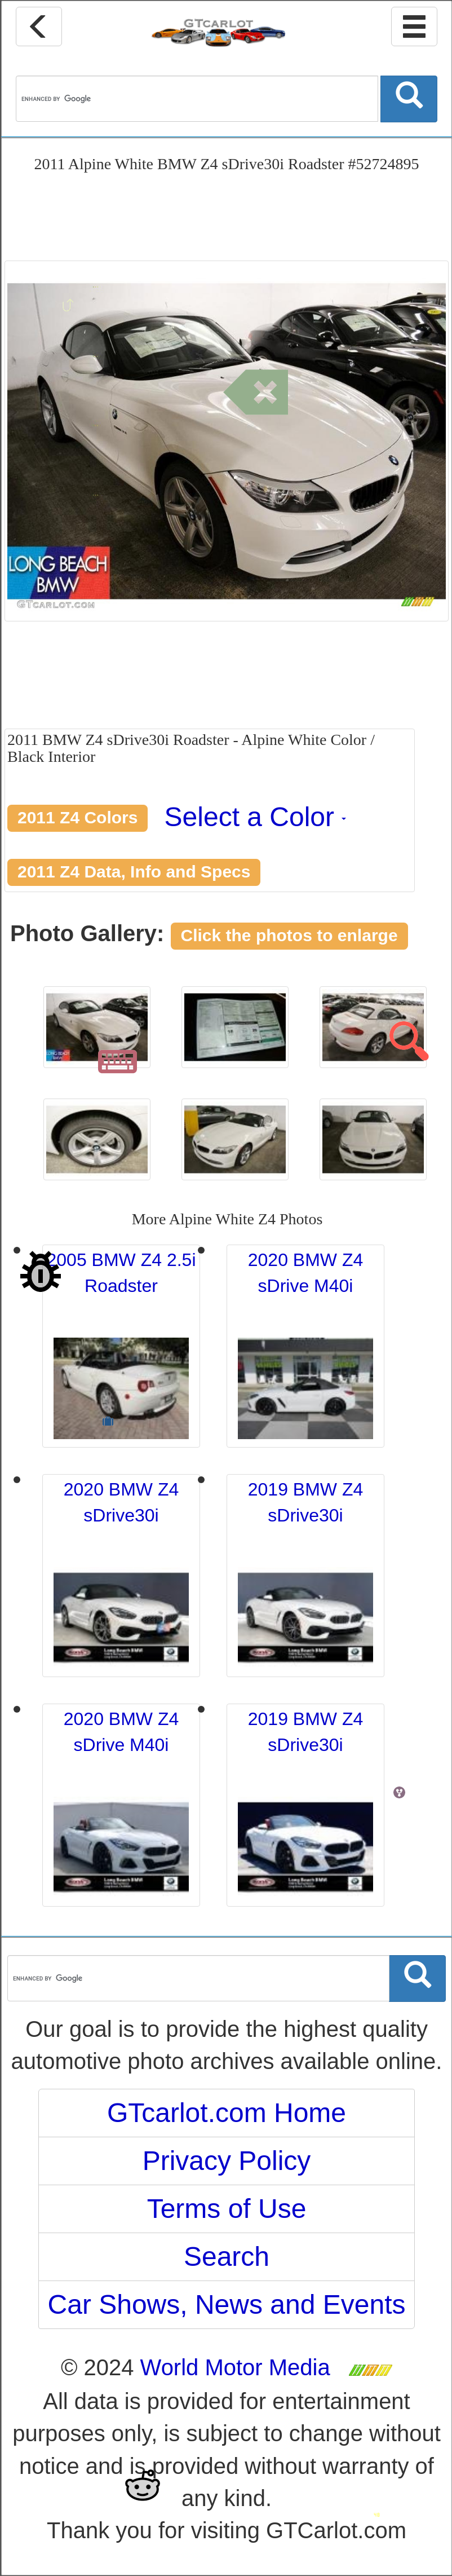 The height and width of the screenshot is (2576, 452). Describe the element at coordinates (41, 1272) in the screenshot. I see `find pest control services nearby` at that location.